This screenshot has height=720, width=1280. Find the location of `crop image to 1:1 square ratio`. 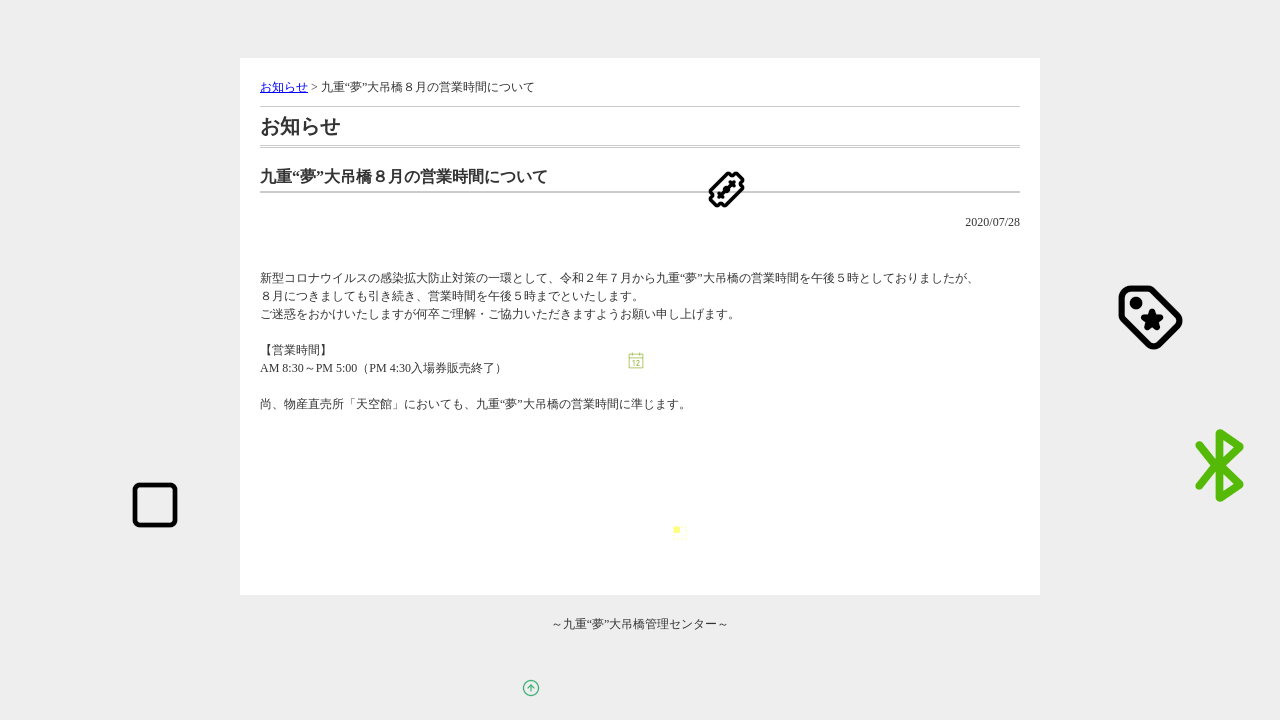

crop image to 1:1 square ratio is located at coordinates (155, 505).